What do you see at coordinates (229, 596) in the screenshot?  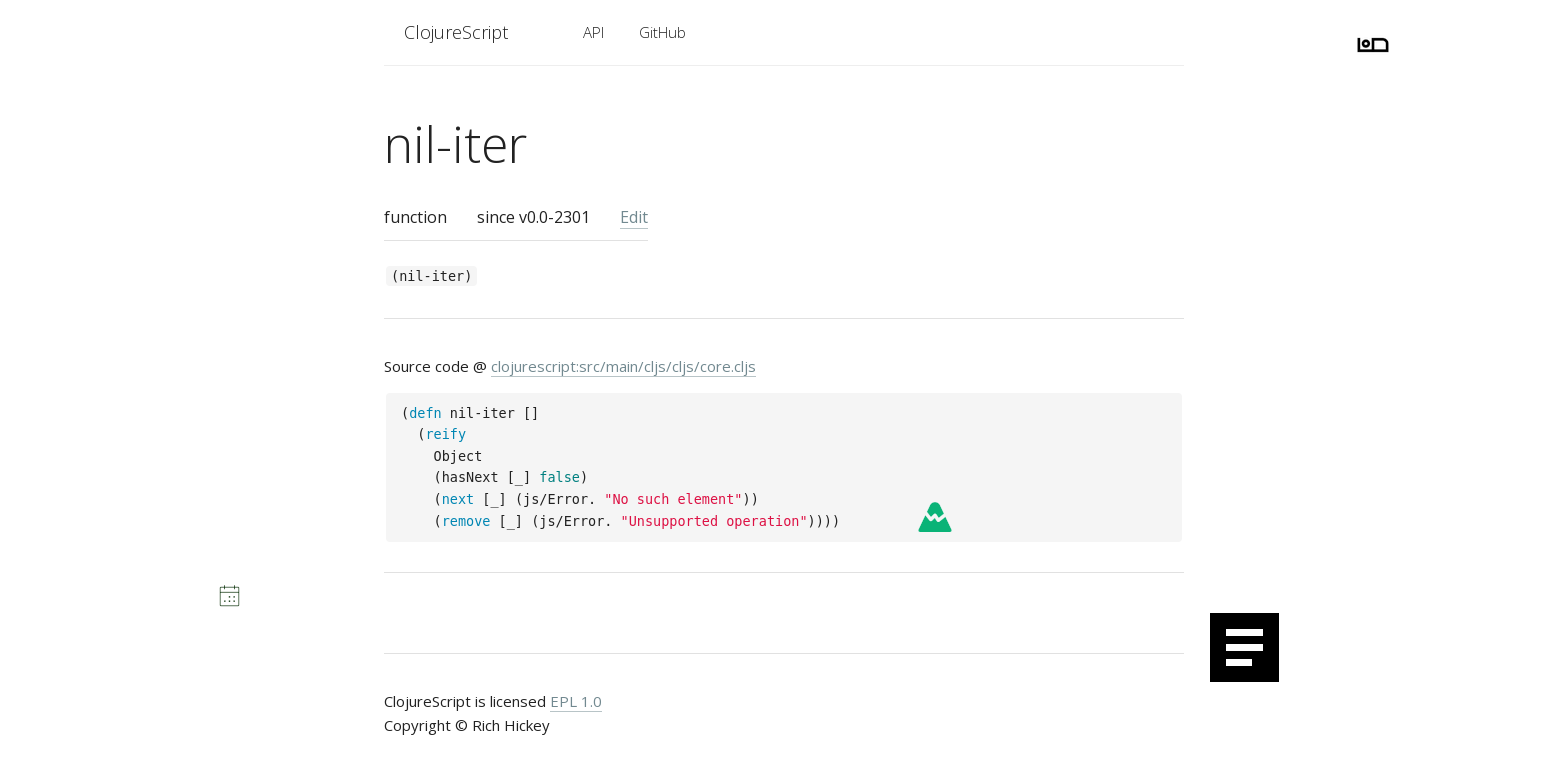 I see `view calendar events` at bounding box center [229, 596].